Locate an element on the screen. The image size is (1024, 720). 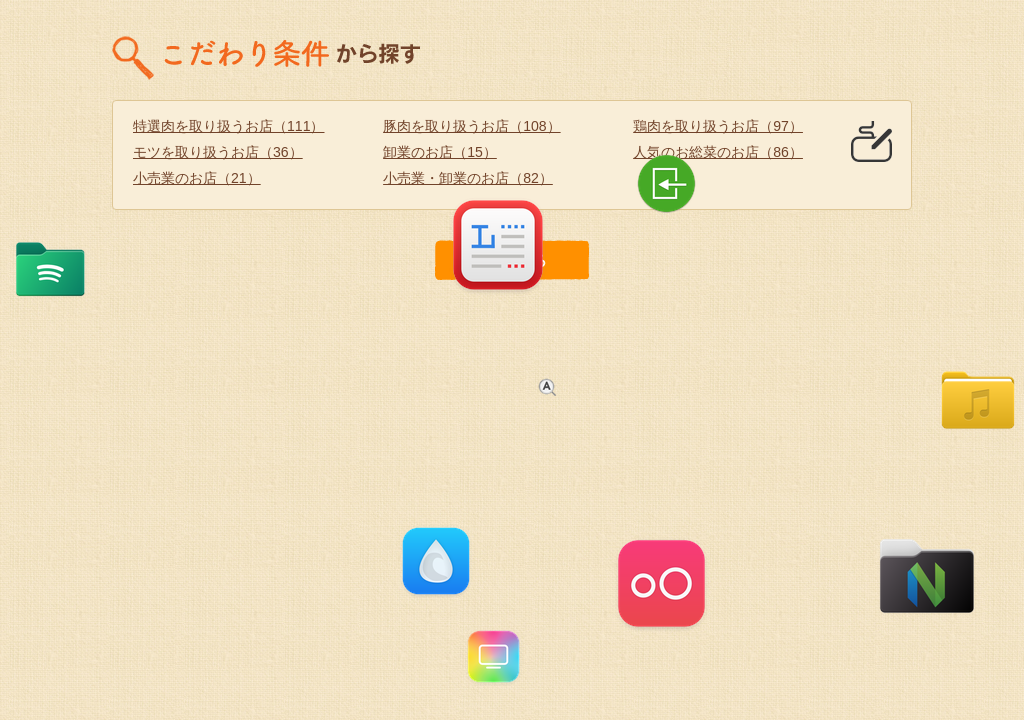
configure wacom tablet settings is located at coordinates (871, 141).